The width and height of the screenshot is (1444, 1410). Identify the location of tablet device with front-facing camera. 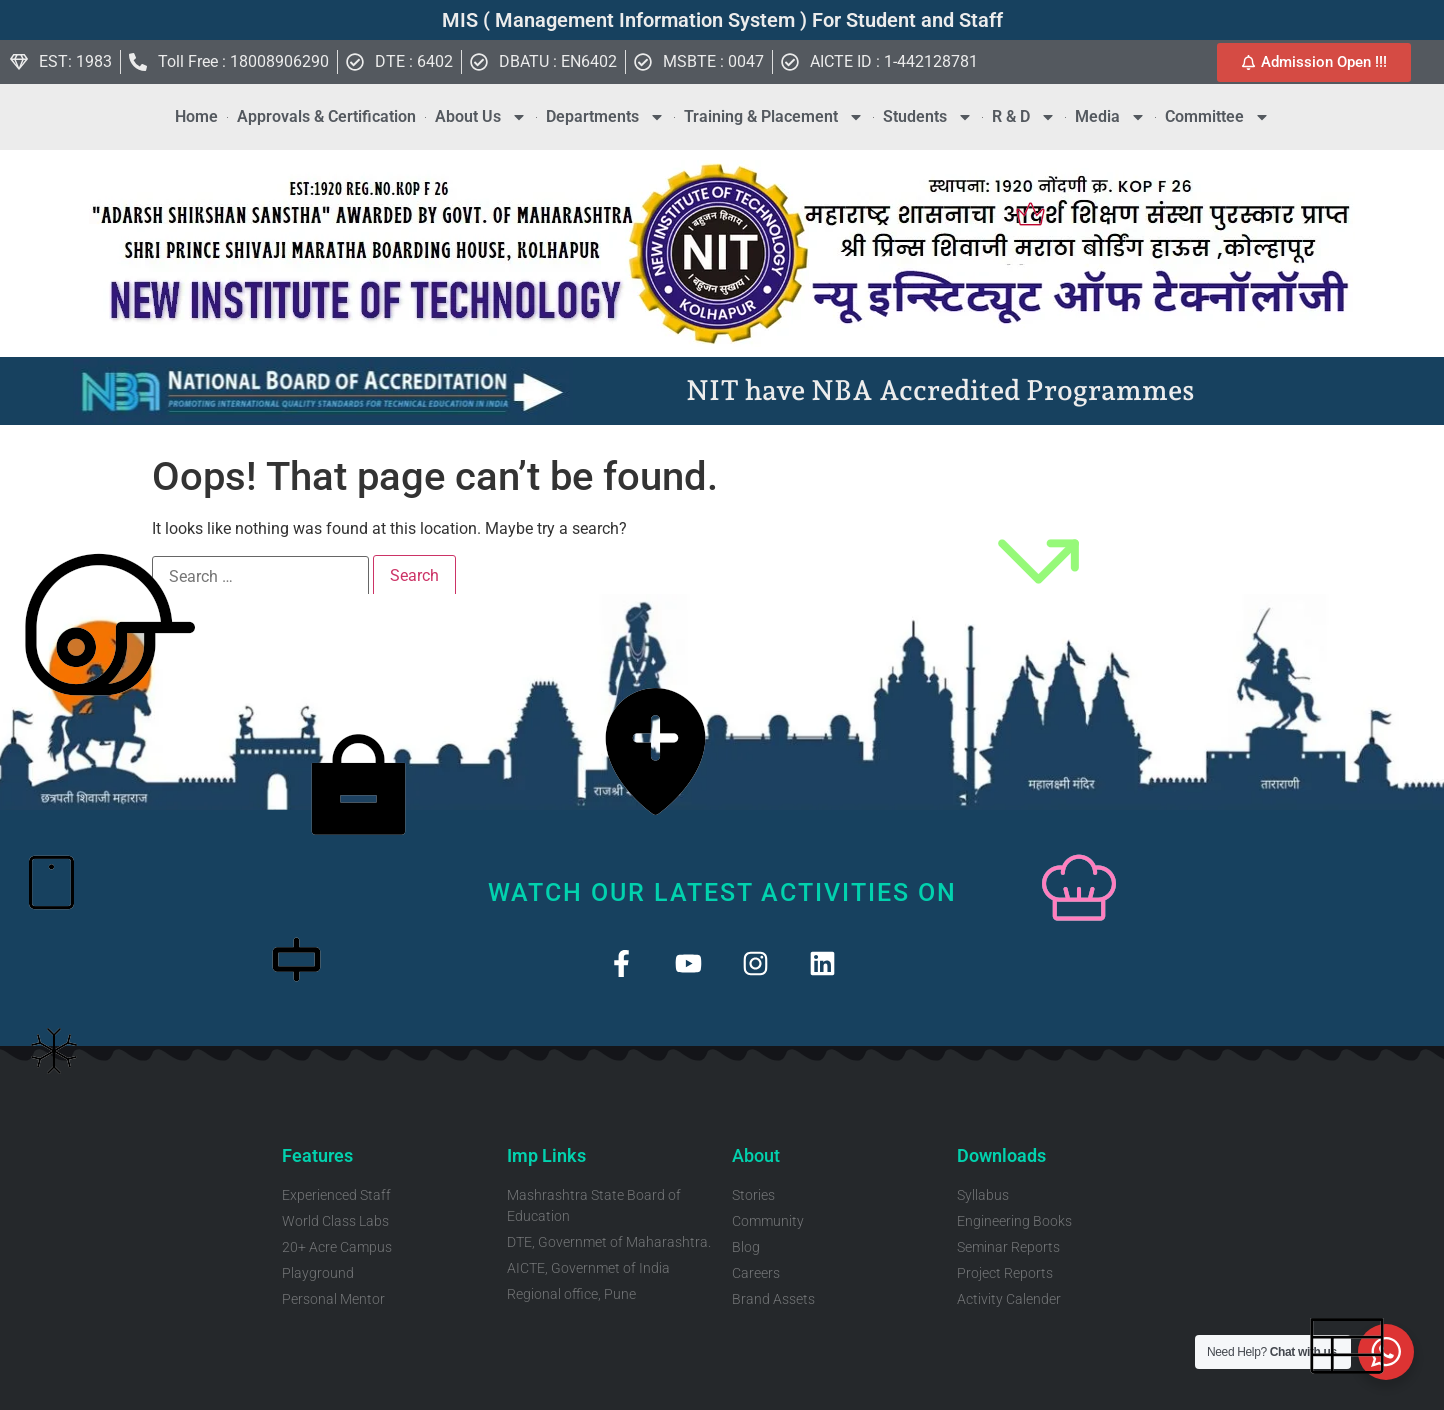
(51, 882).